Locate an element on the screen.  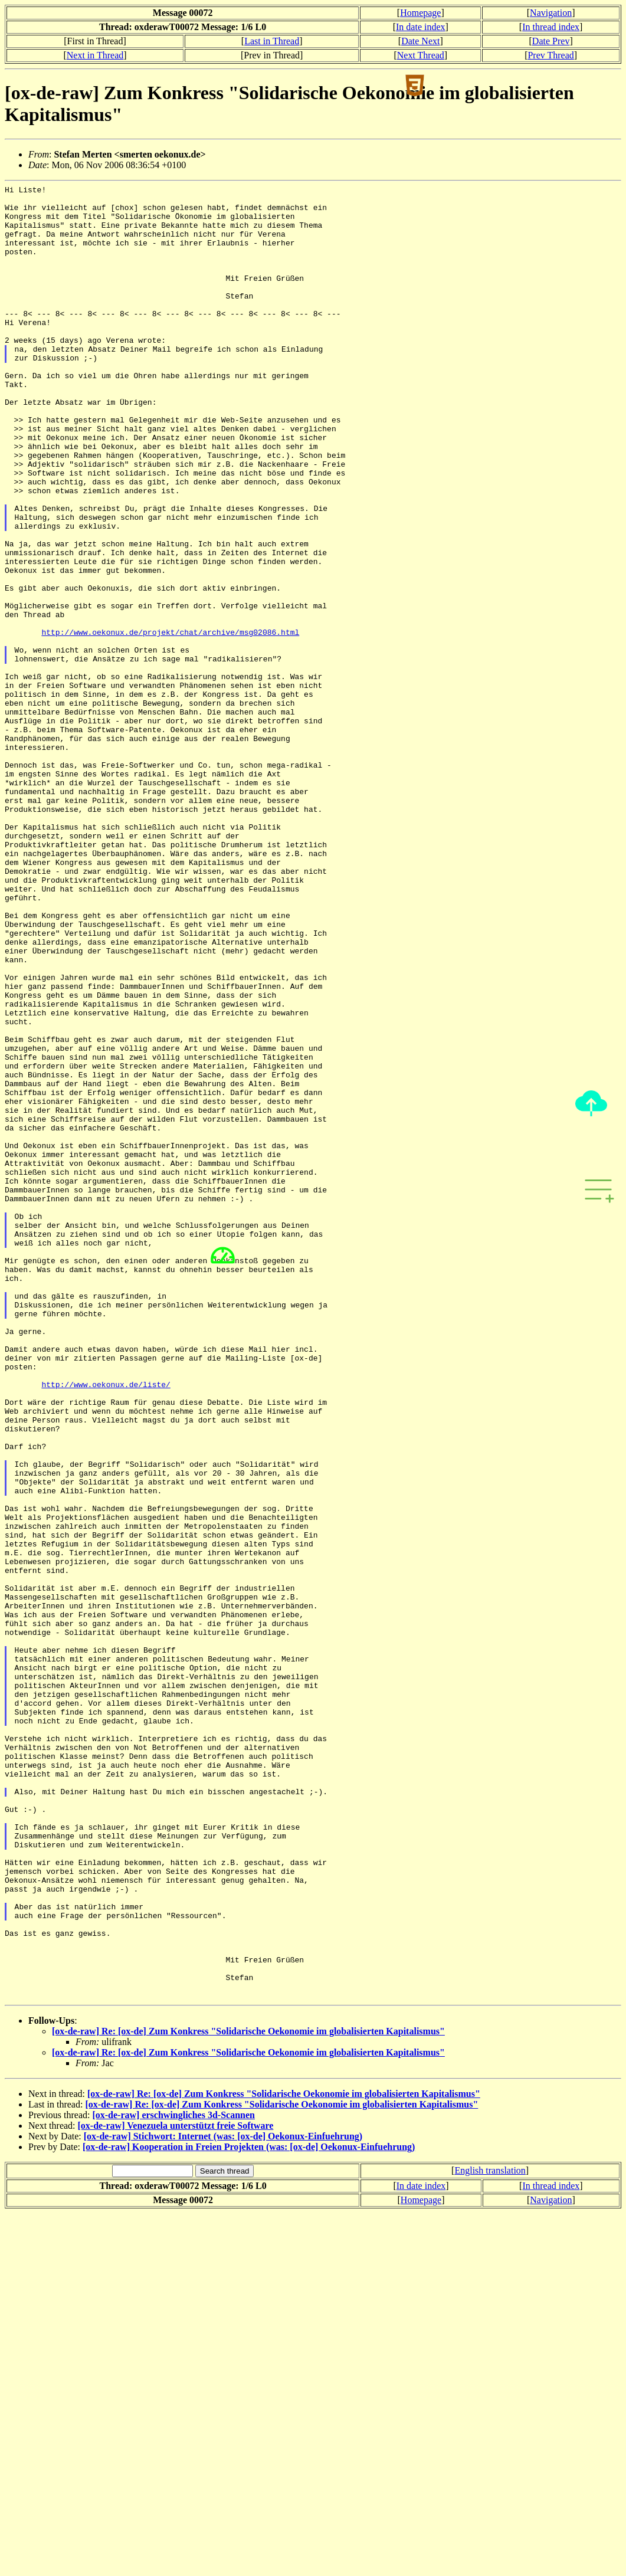
upload a file to the cloud is located at coordinates (591, 1103).